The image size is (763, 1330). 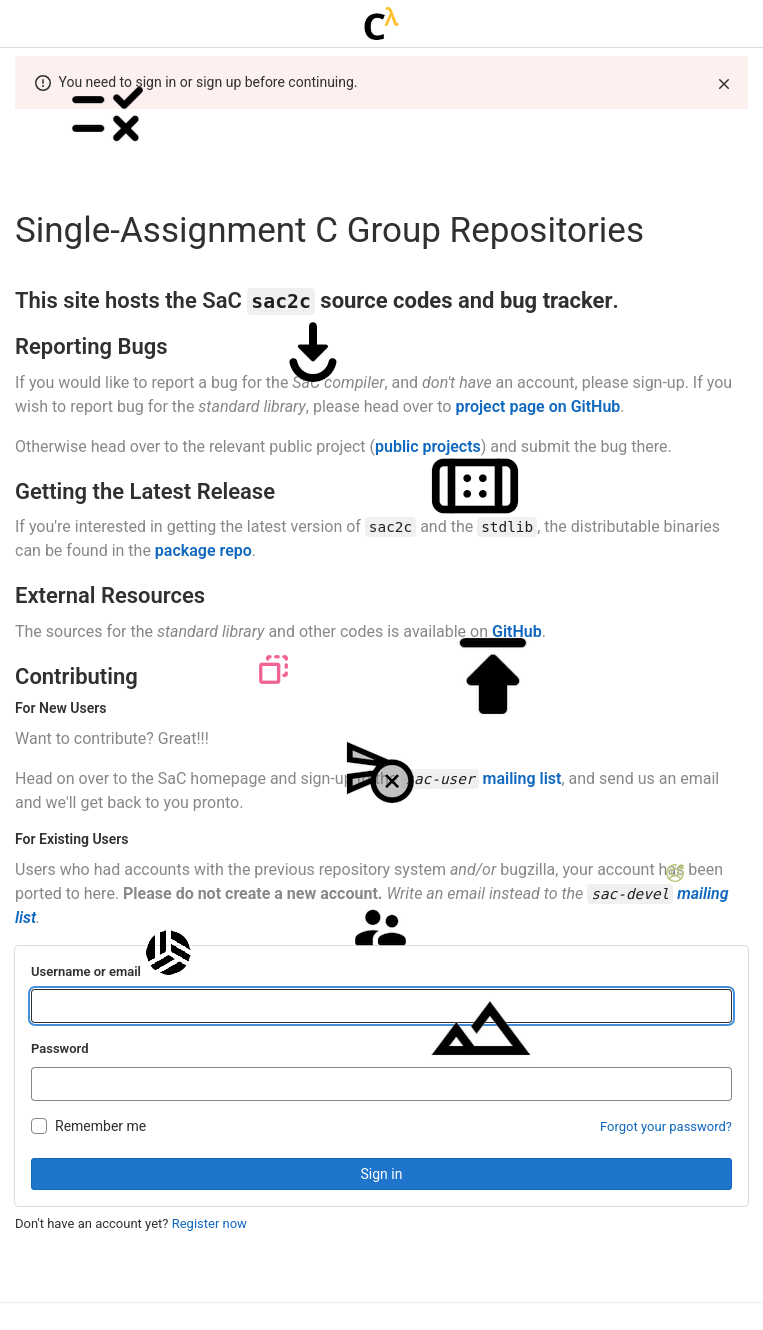 I want to click on send selected element to back layer, so click(x=273, y=669).